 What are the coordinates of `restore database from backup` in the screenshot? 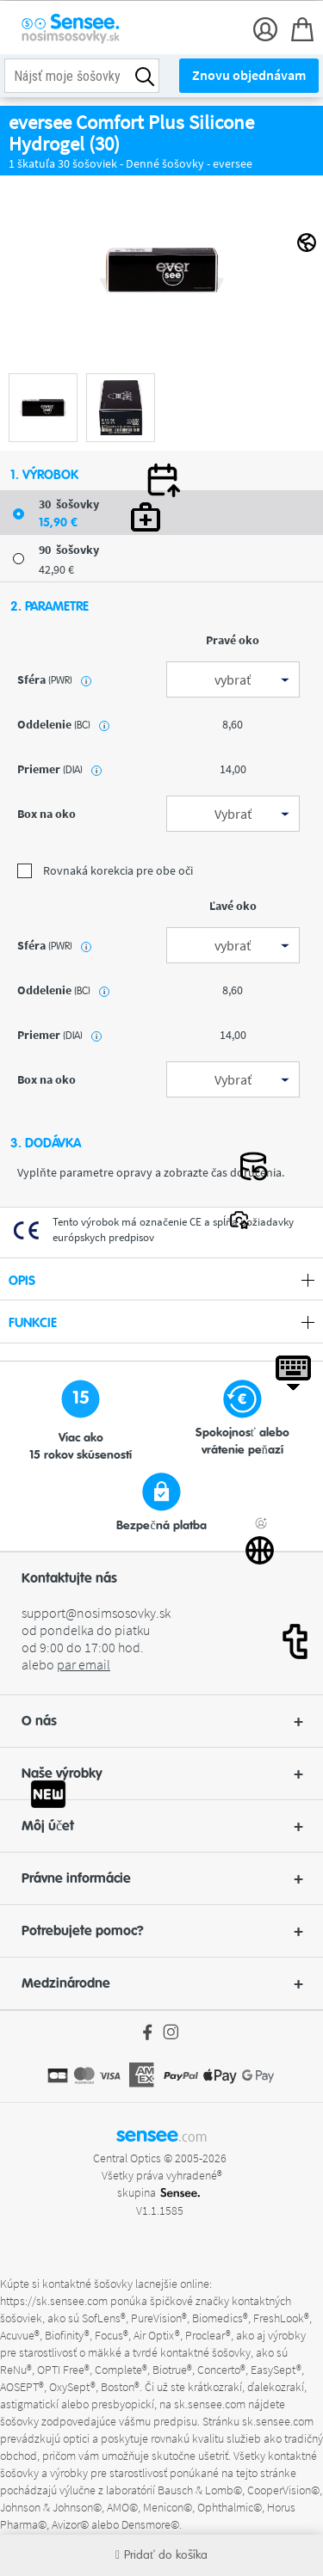 It's located at (253, 1166).